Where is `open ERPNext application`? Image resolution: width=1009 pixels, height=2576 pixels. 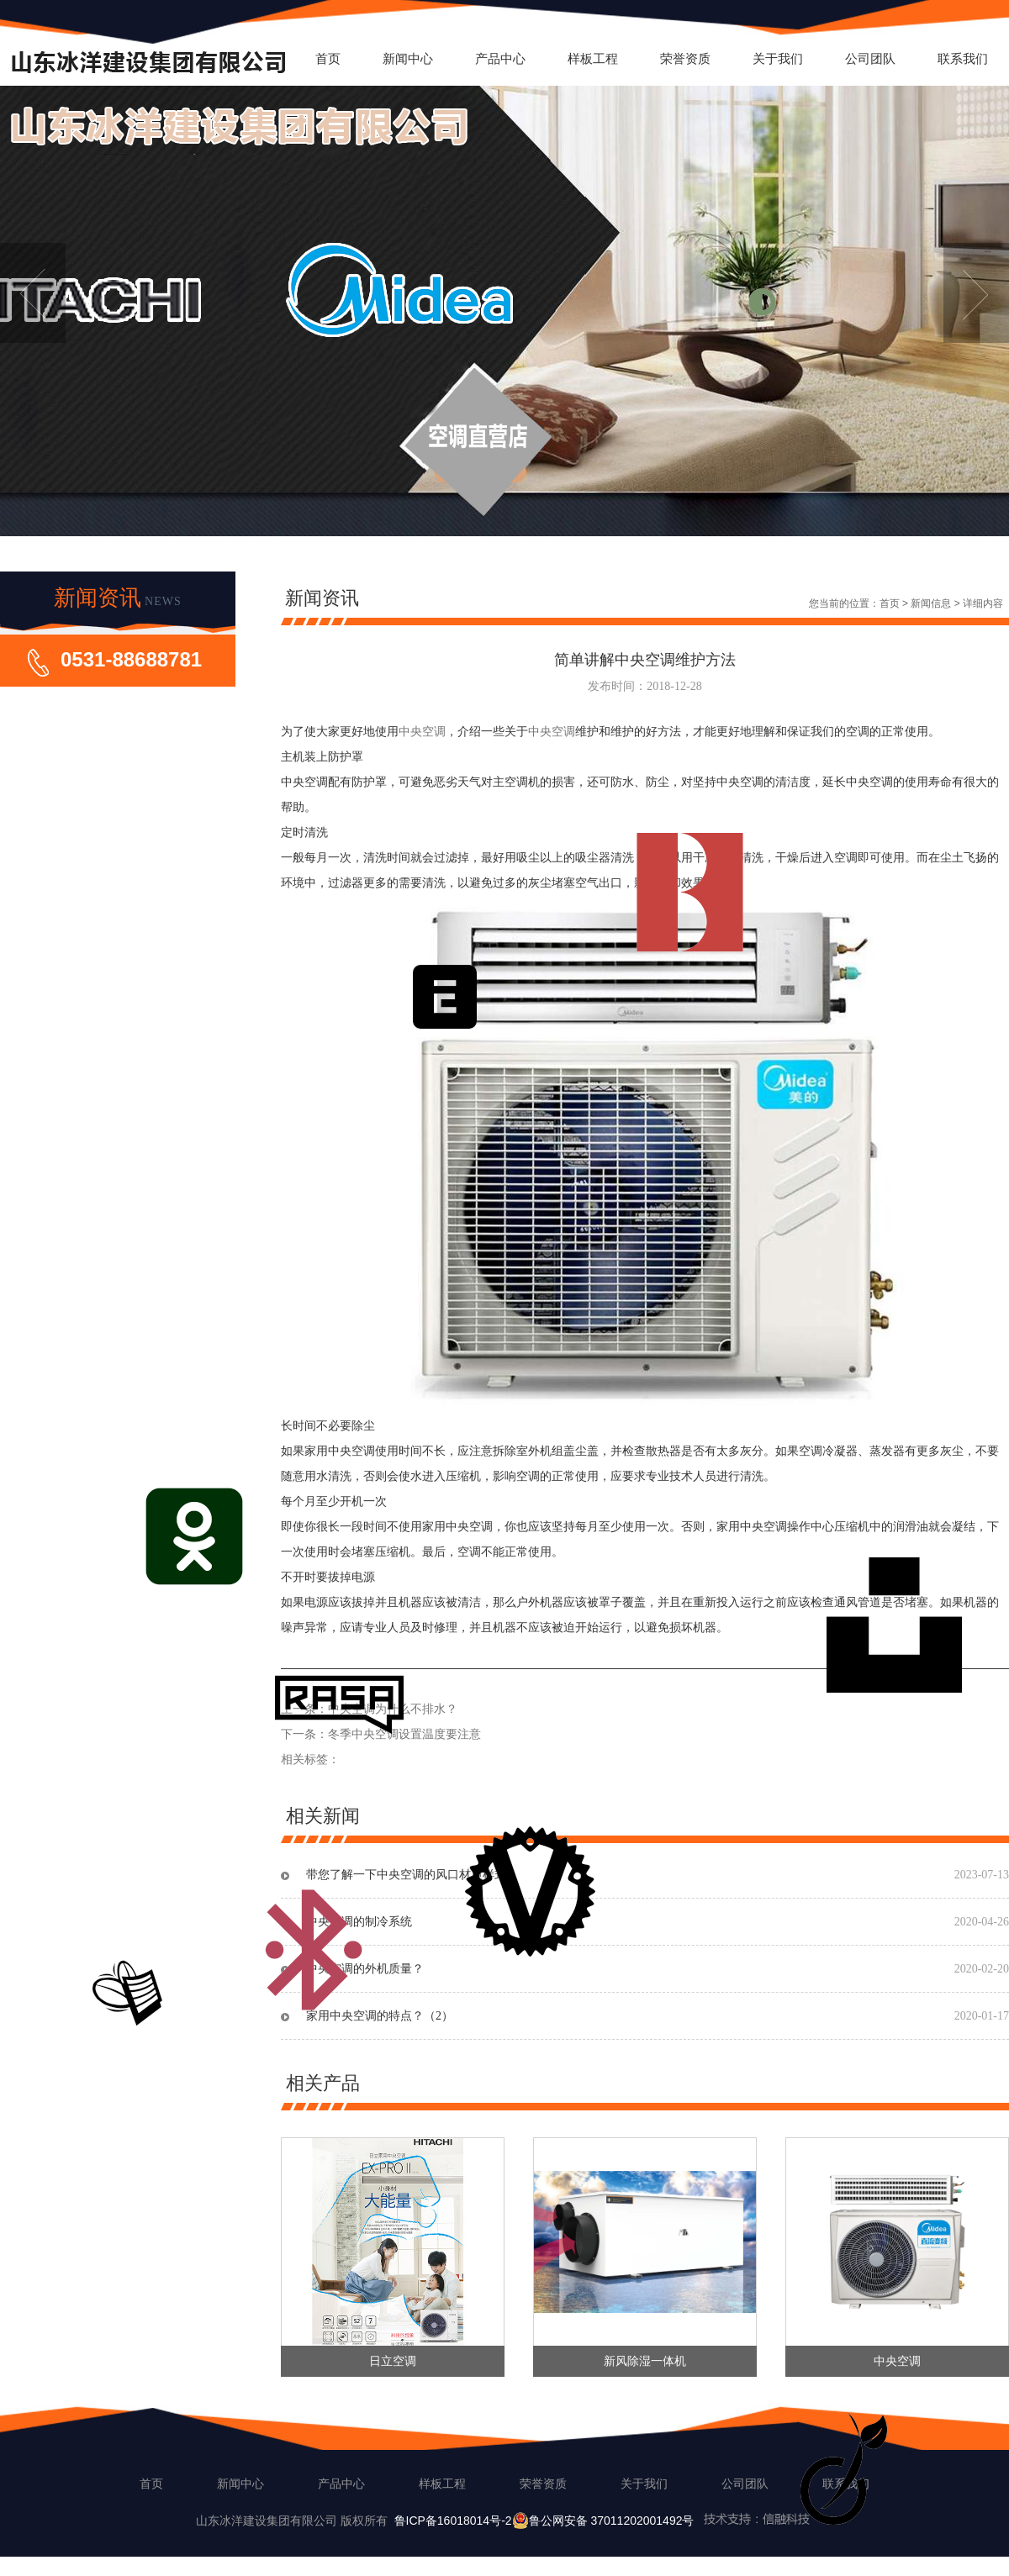 open ERPNext application is located at coordinates (445, 997).